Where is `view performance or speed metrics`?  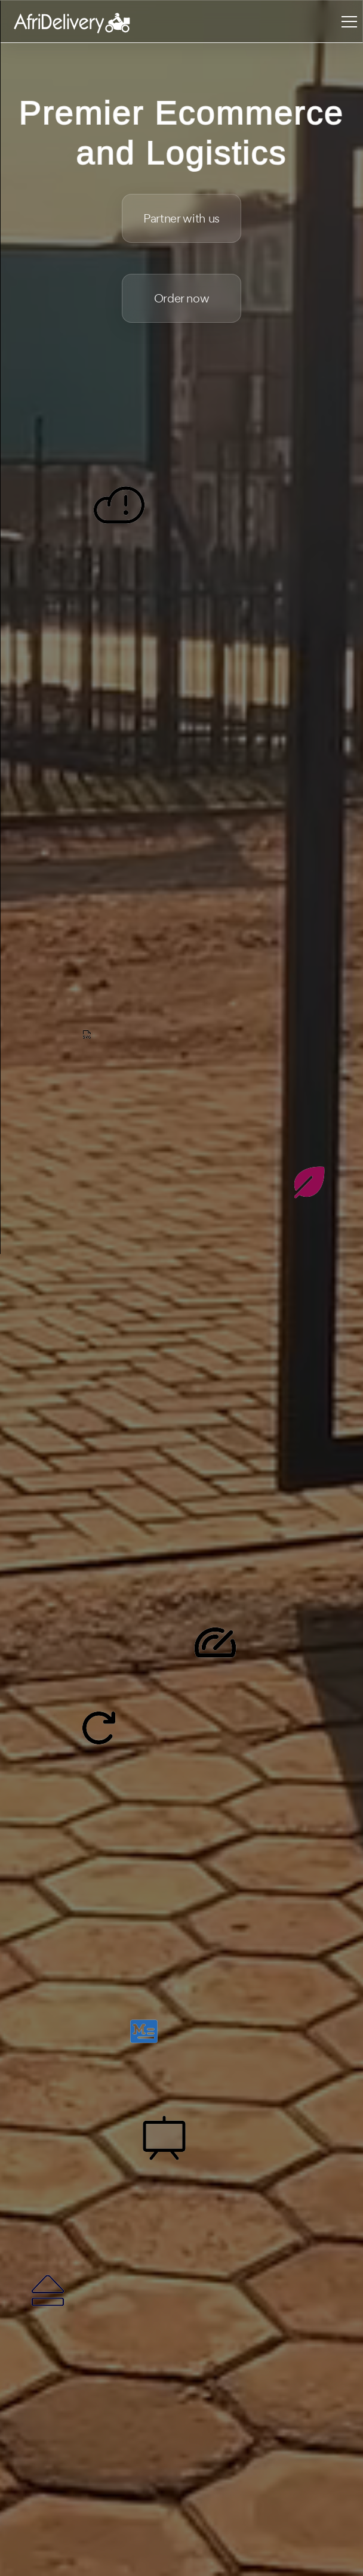 view performance or speed metrics is located at coordinates (215, 1644).